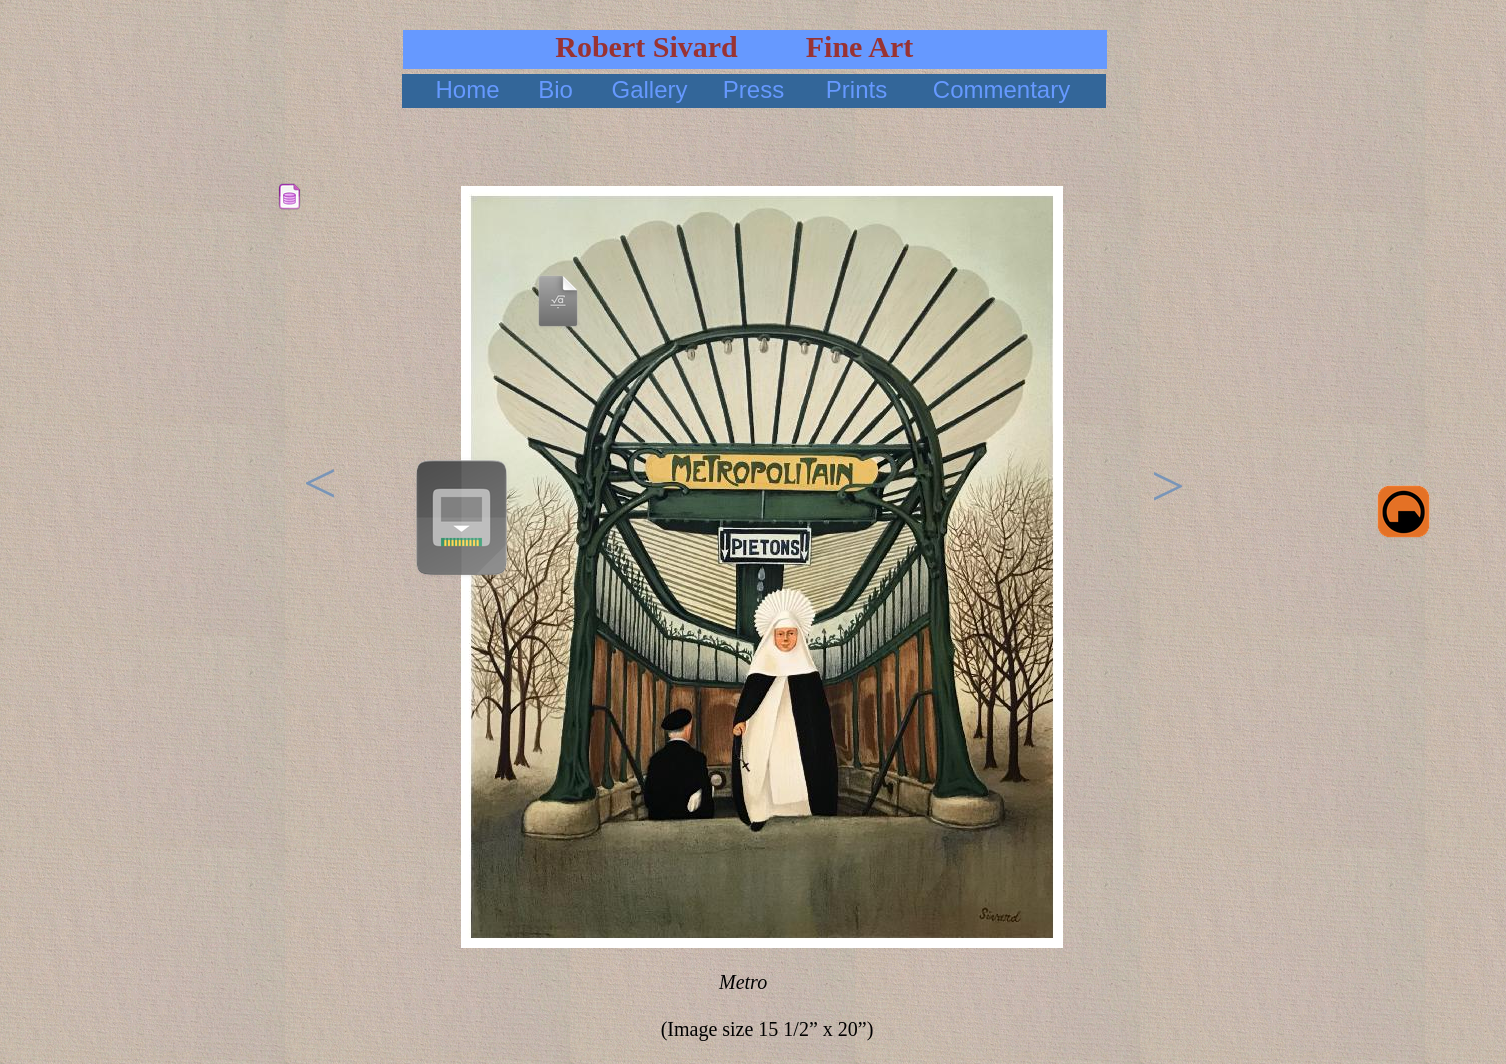 The width and height of the screenshot is (1506, 1064). Describe the element at coordinates (289, 196) in the screenshot. I see `open a database template file` at that location.